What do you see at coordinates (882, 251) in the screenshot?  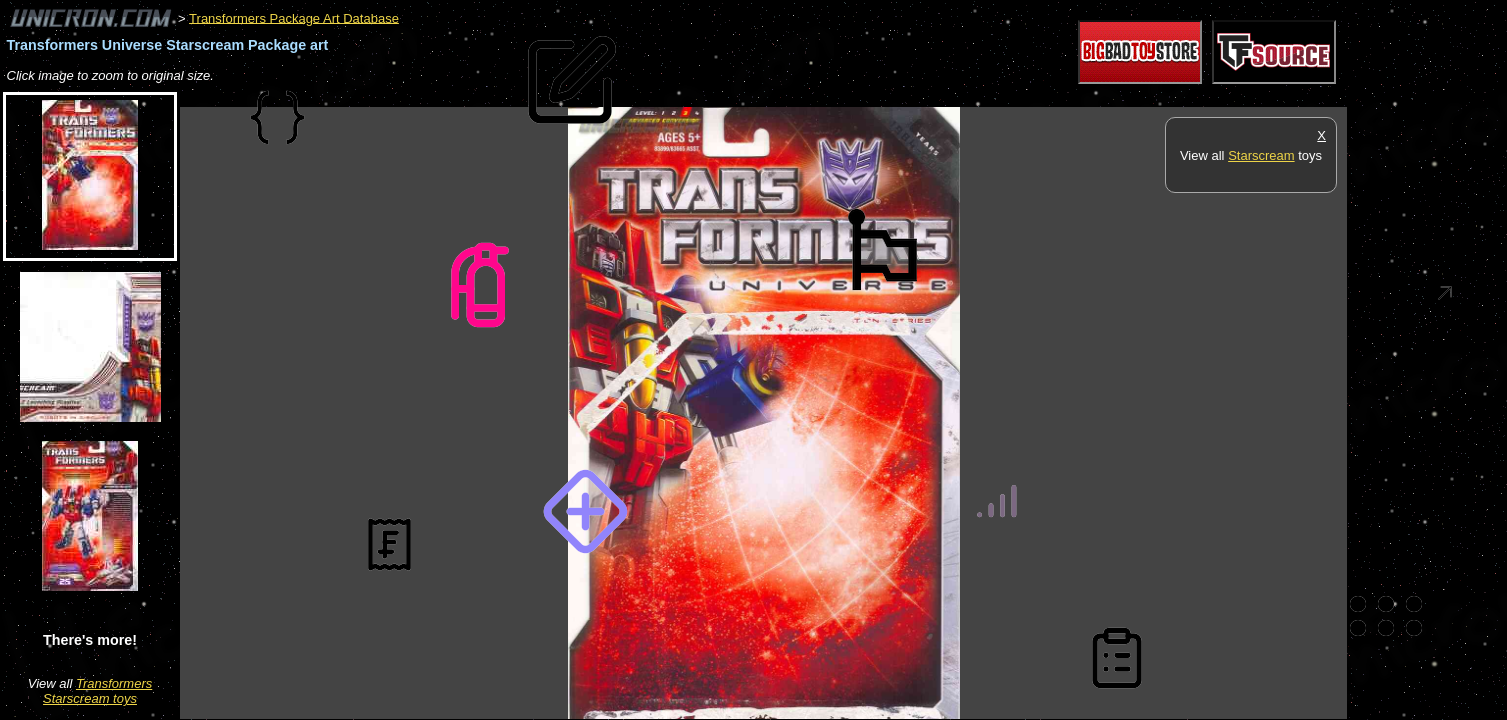 I see `add a flag emoji to your message` at bounding box center [882, 251].